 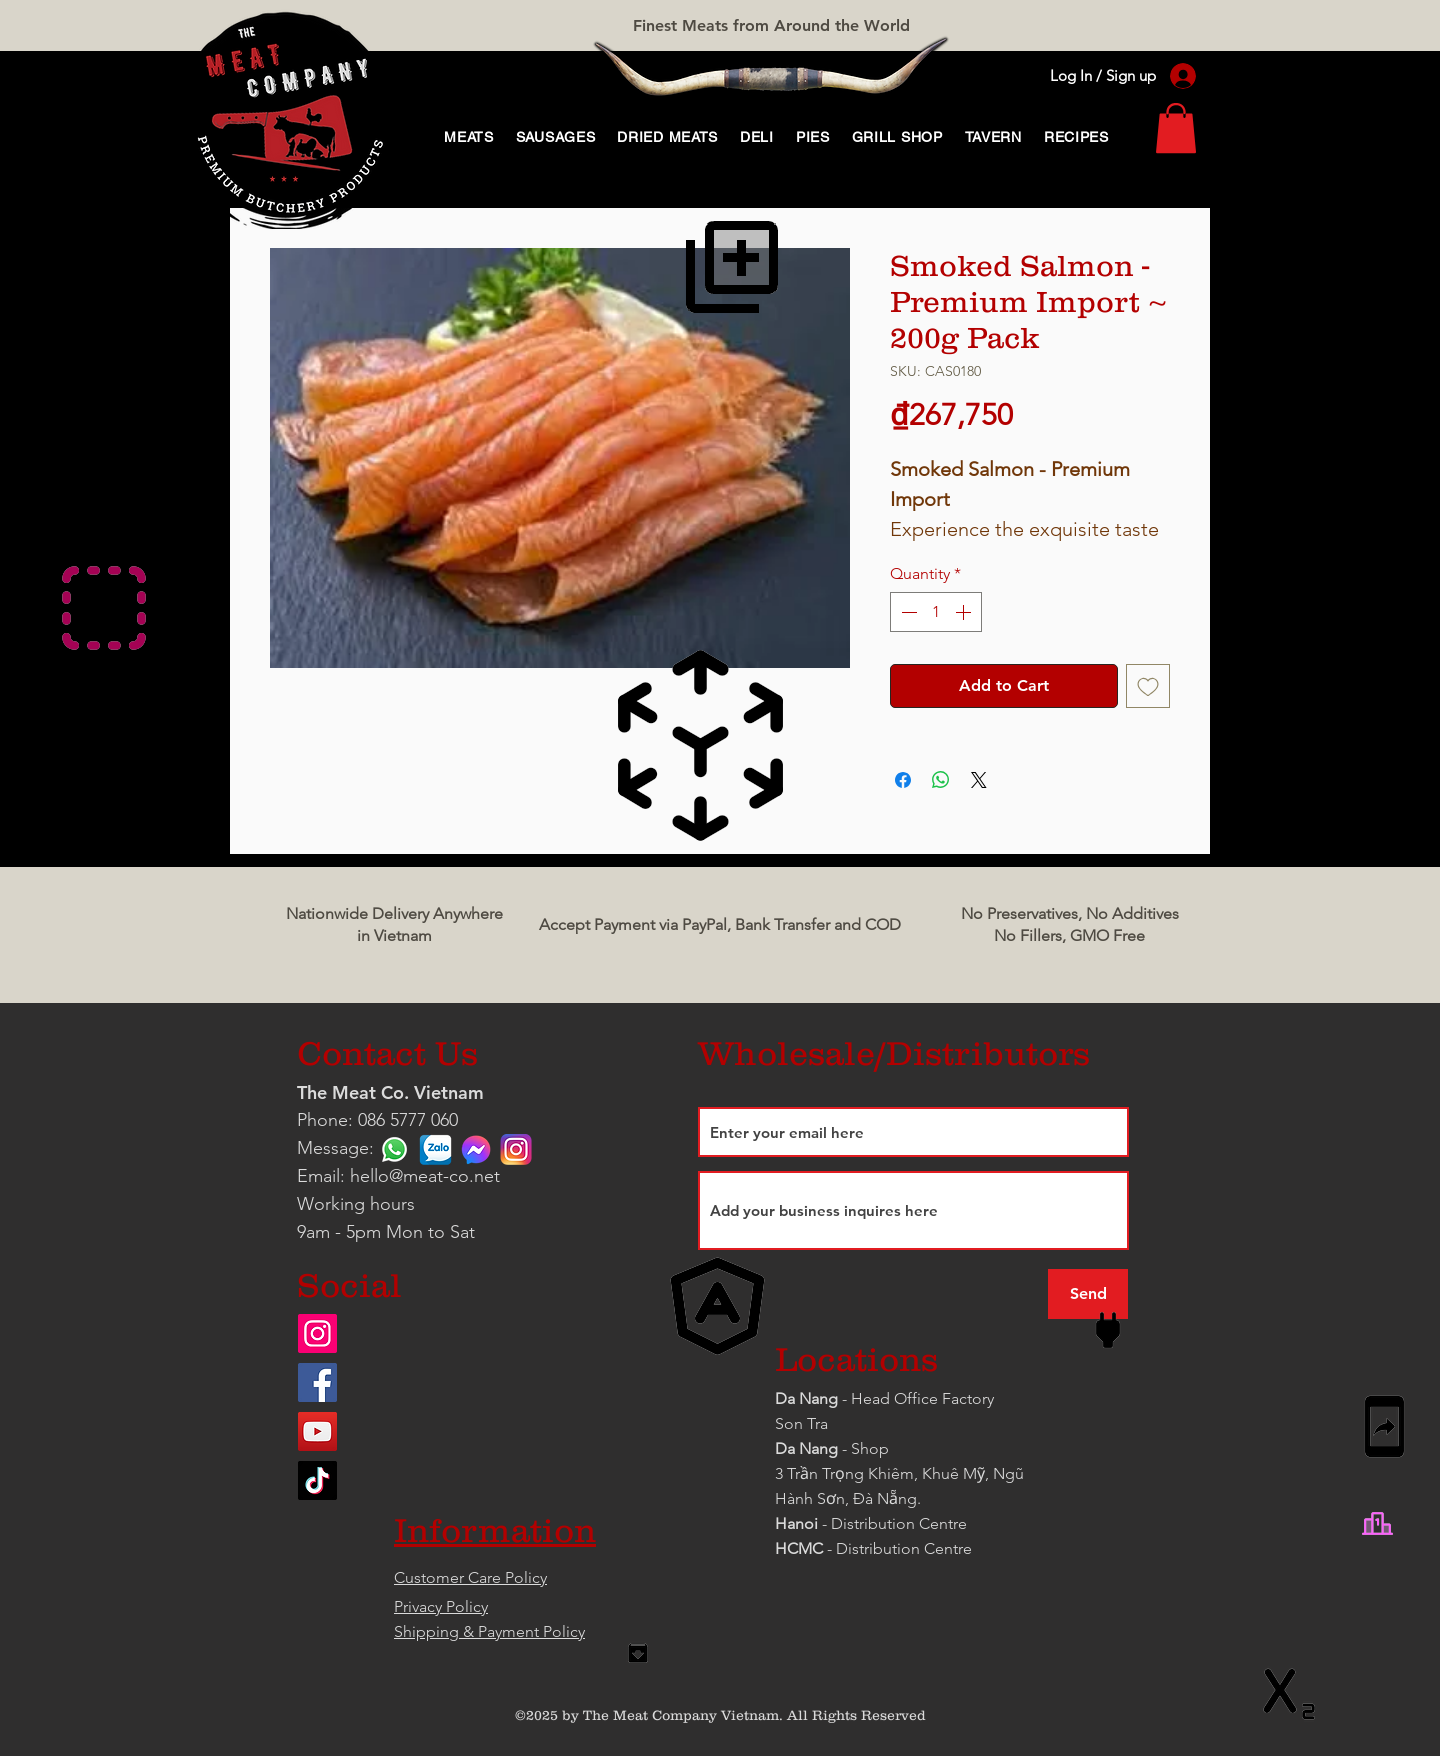 I want to click on select or define a region, so click(x=104, y=608).